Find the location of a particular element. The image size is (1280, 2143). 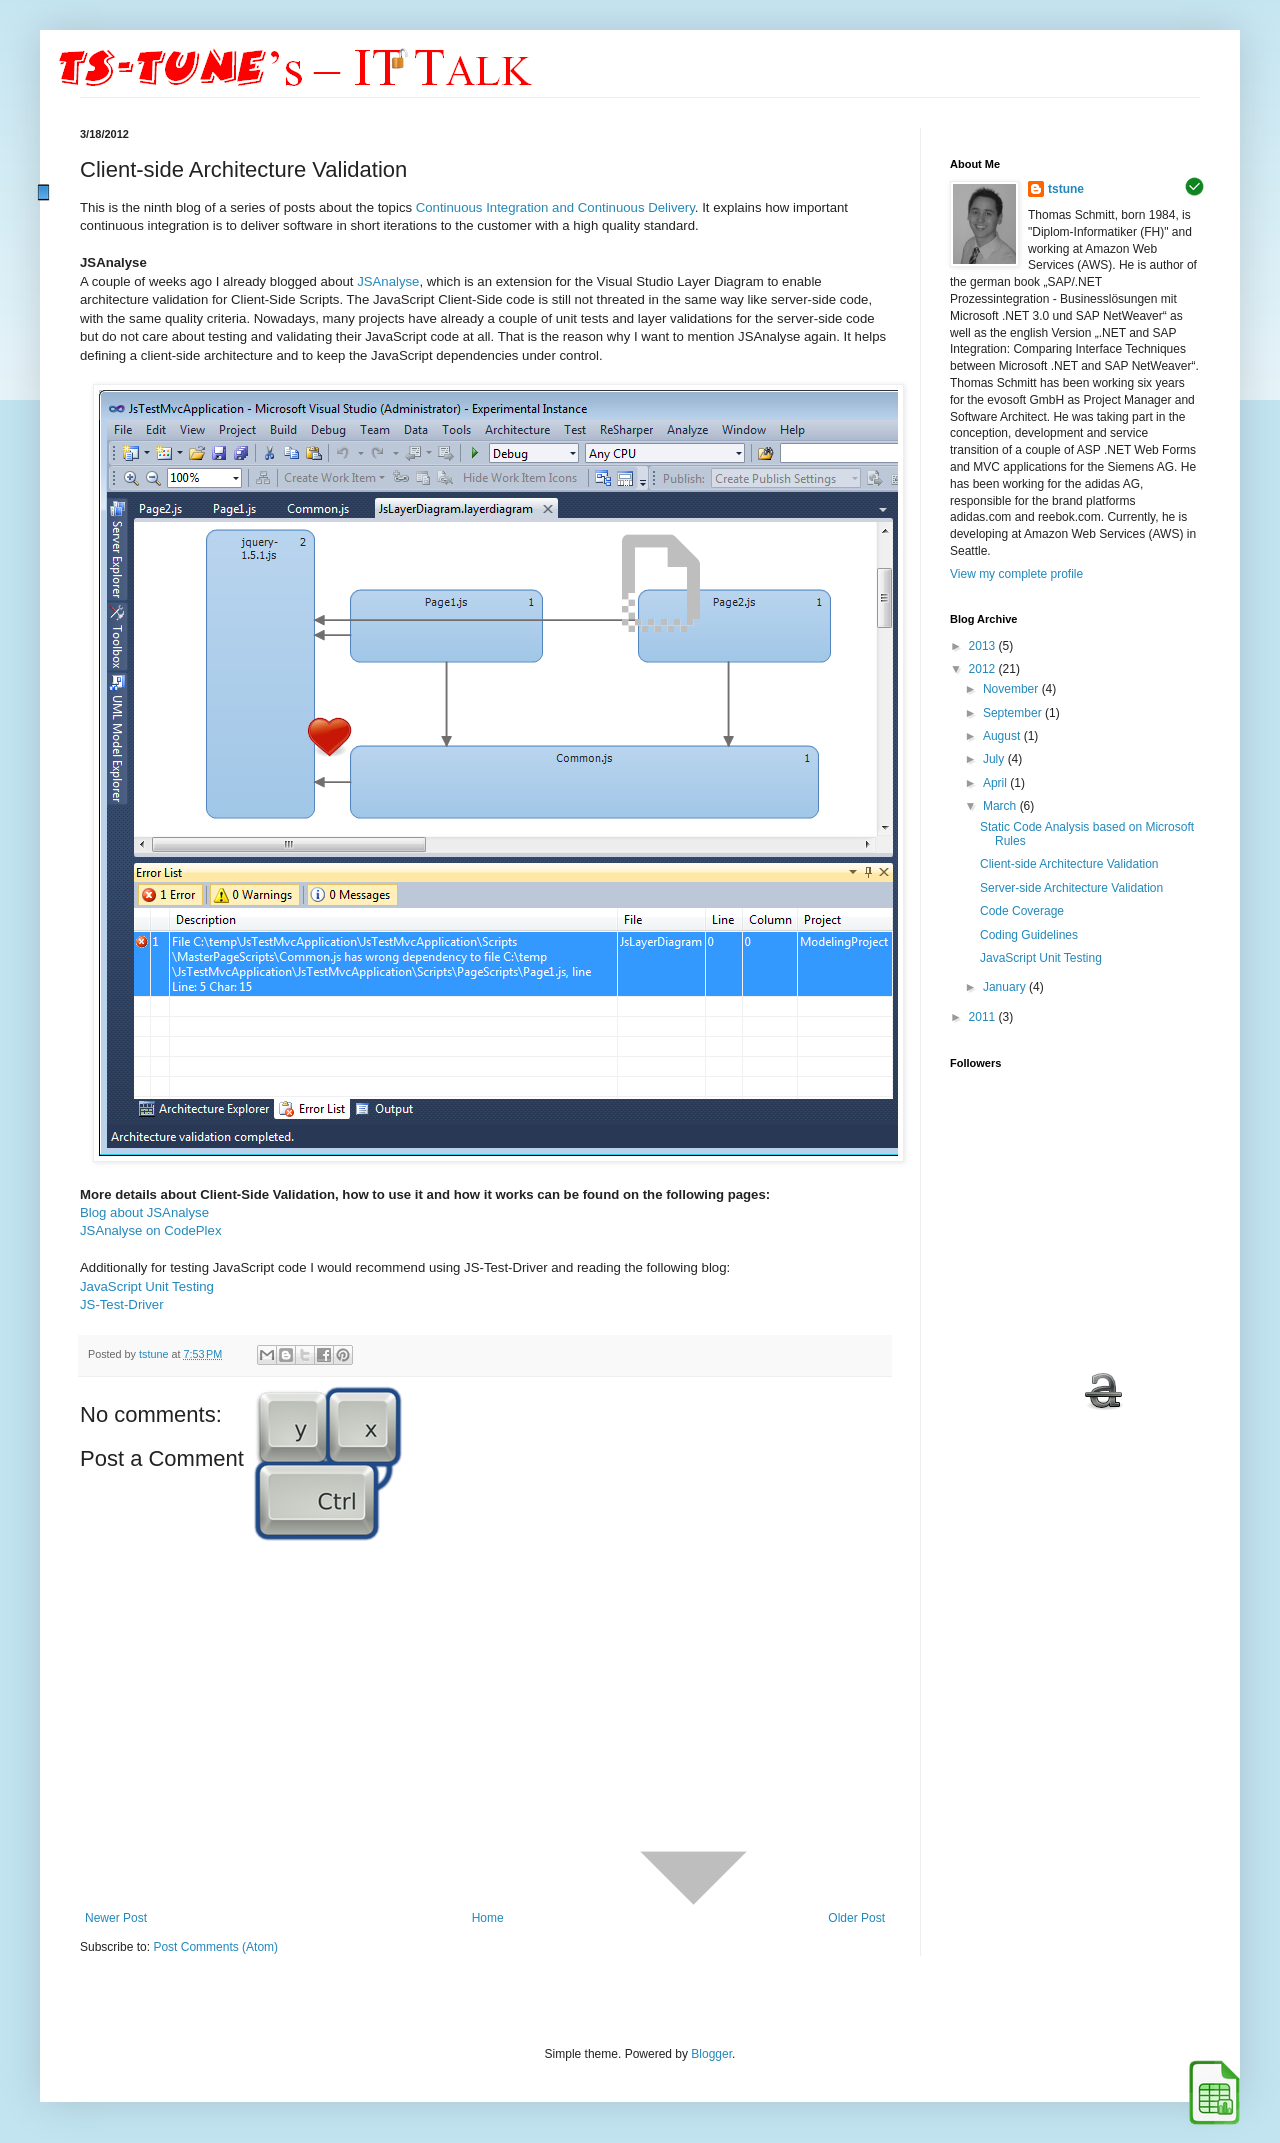

indicates dropbox file is fully synced is located at coordinates (1194, 186).